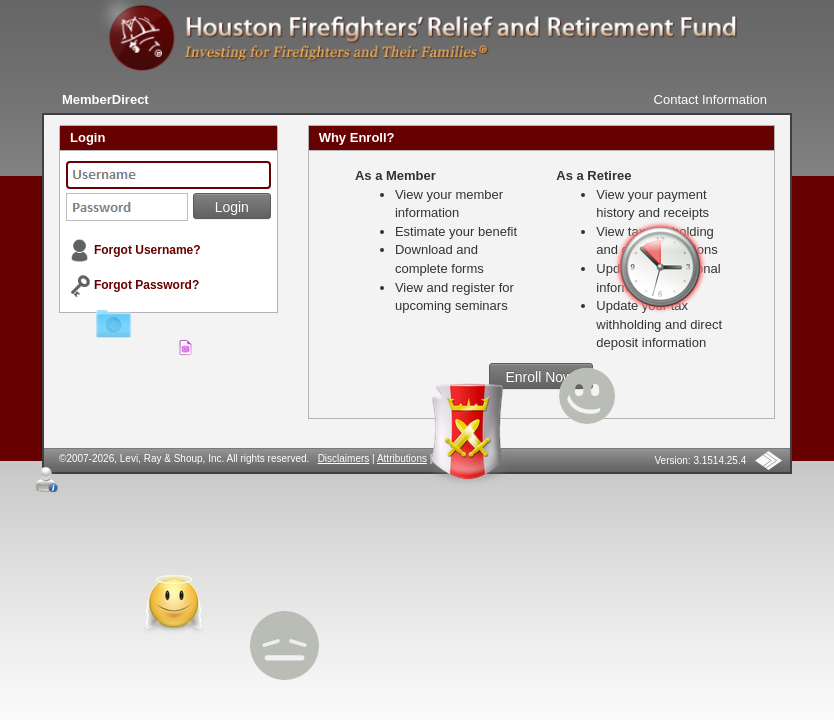 This screenshot has height=720, width=834. I want to click on view user profile information, so click(46, 480).